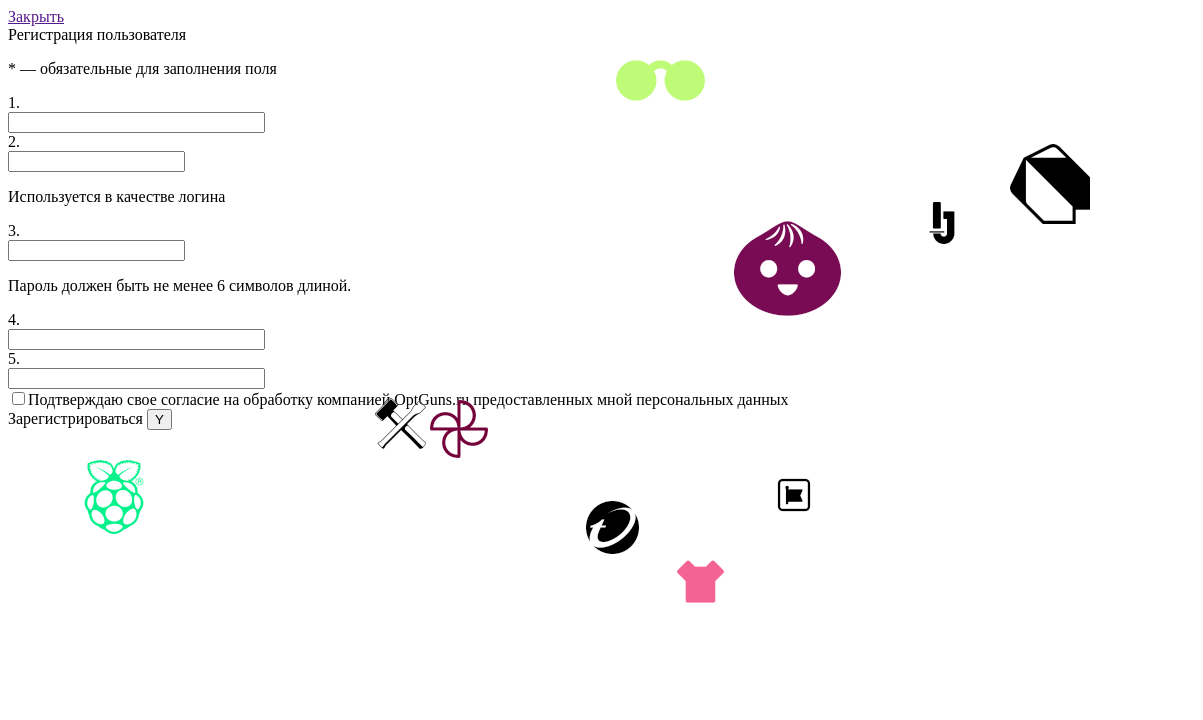 The image size is (1203, 720). What do you see at coordinates (459, 429) in the screenshot?
I see `open google photos app` at bounding box center [459, 429].